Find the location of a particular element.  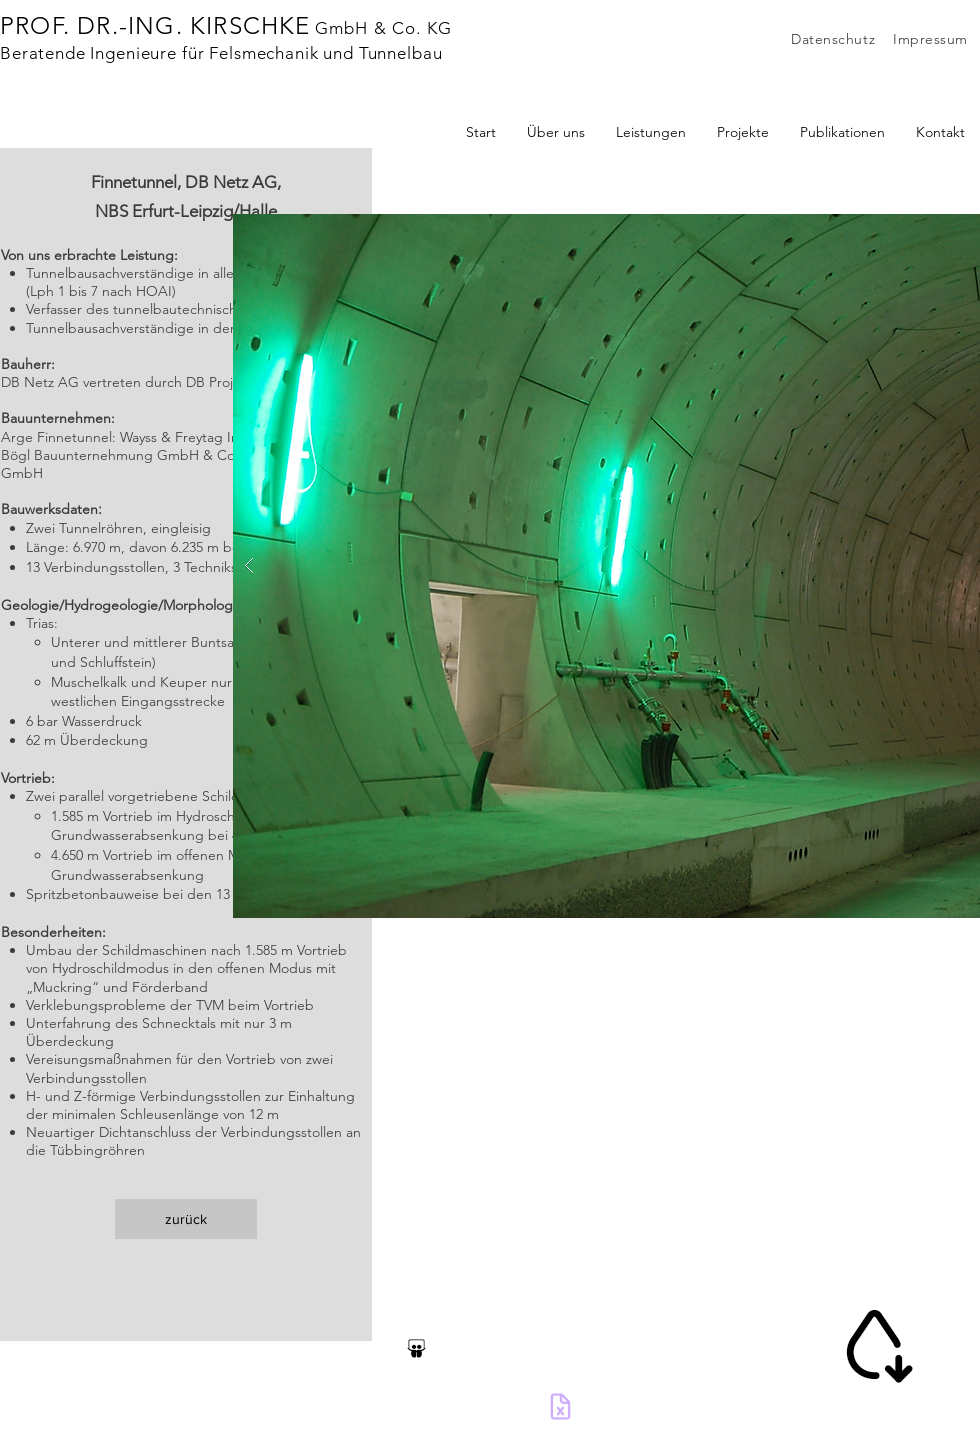

open slideshare is located at coordinates (416, 1348).